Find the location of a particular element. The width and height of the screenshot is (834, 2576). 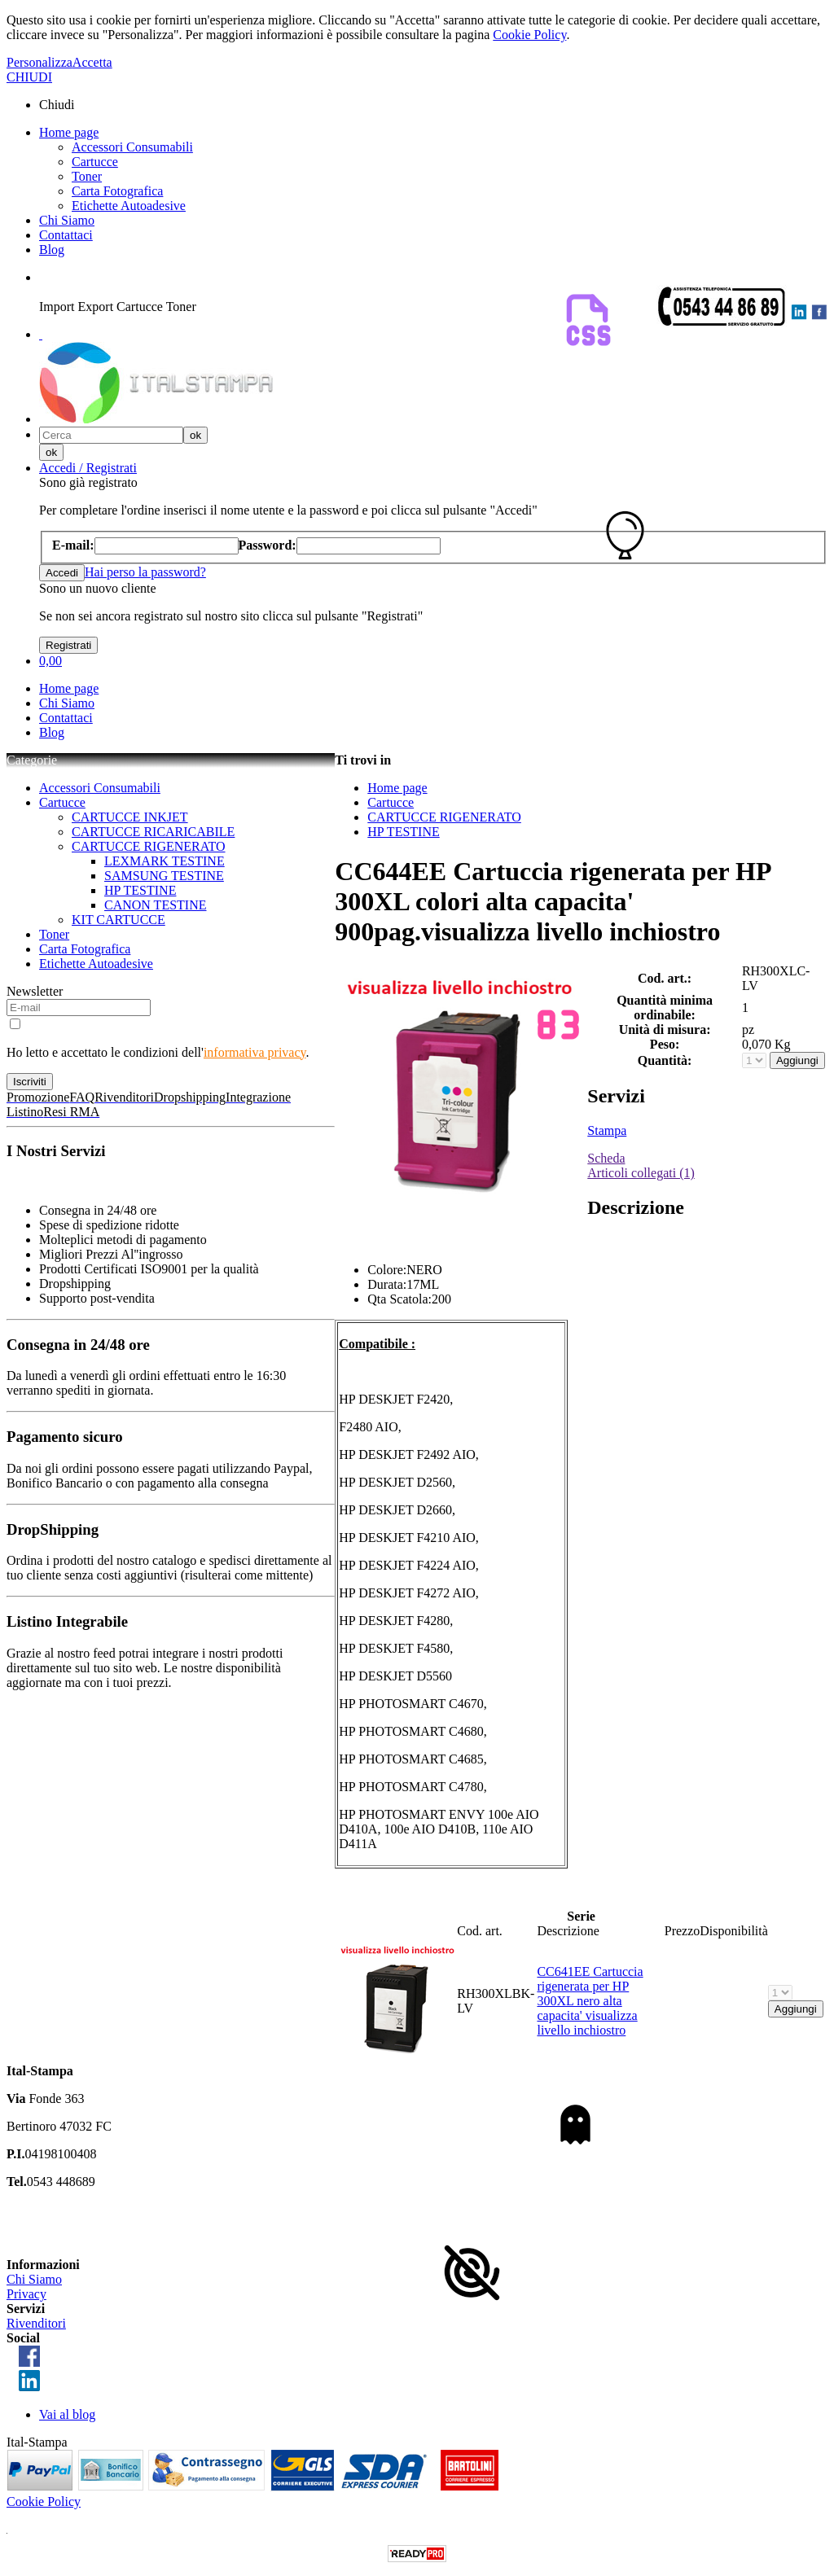

indicates a CSS stylesheet file is located at coordinates (587, 320).